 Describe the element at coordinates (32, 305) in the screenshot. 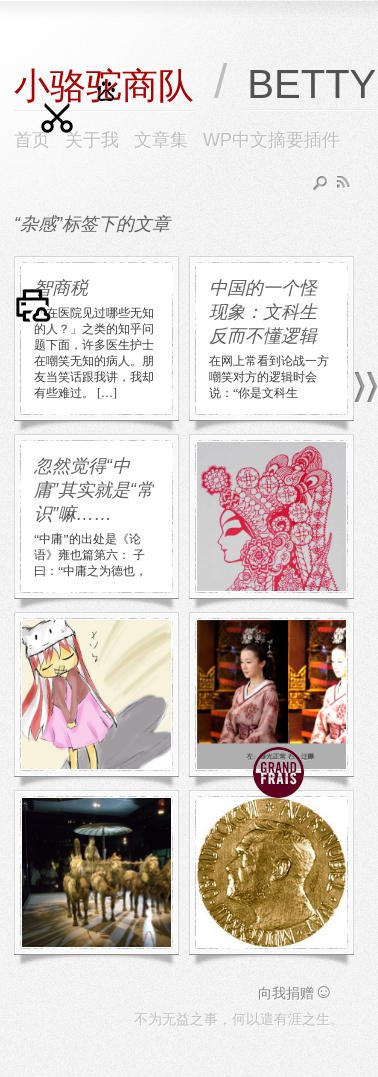

I see `connect printer to cloud storage` at that location.